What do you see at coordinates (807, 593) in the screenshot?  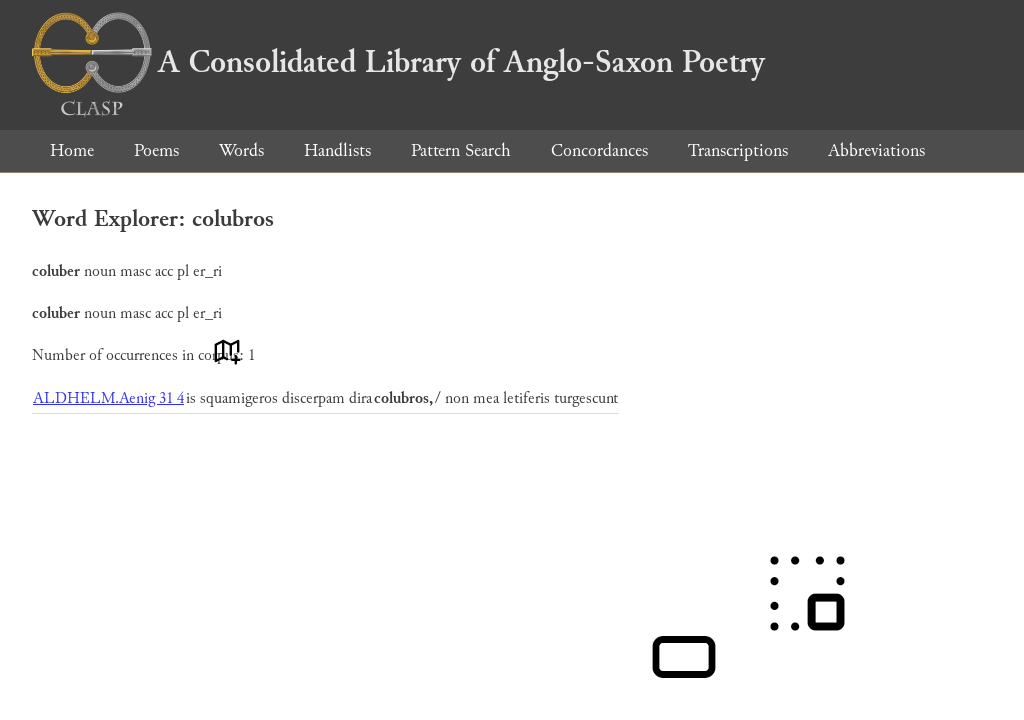 I see `align element to bottom-right corner` at bounding box center [807, 593].